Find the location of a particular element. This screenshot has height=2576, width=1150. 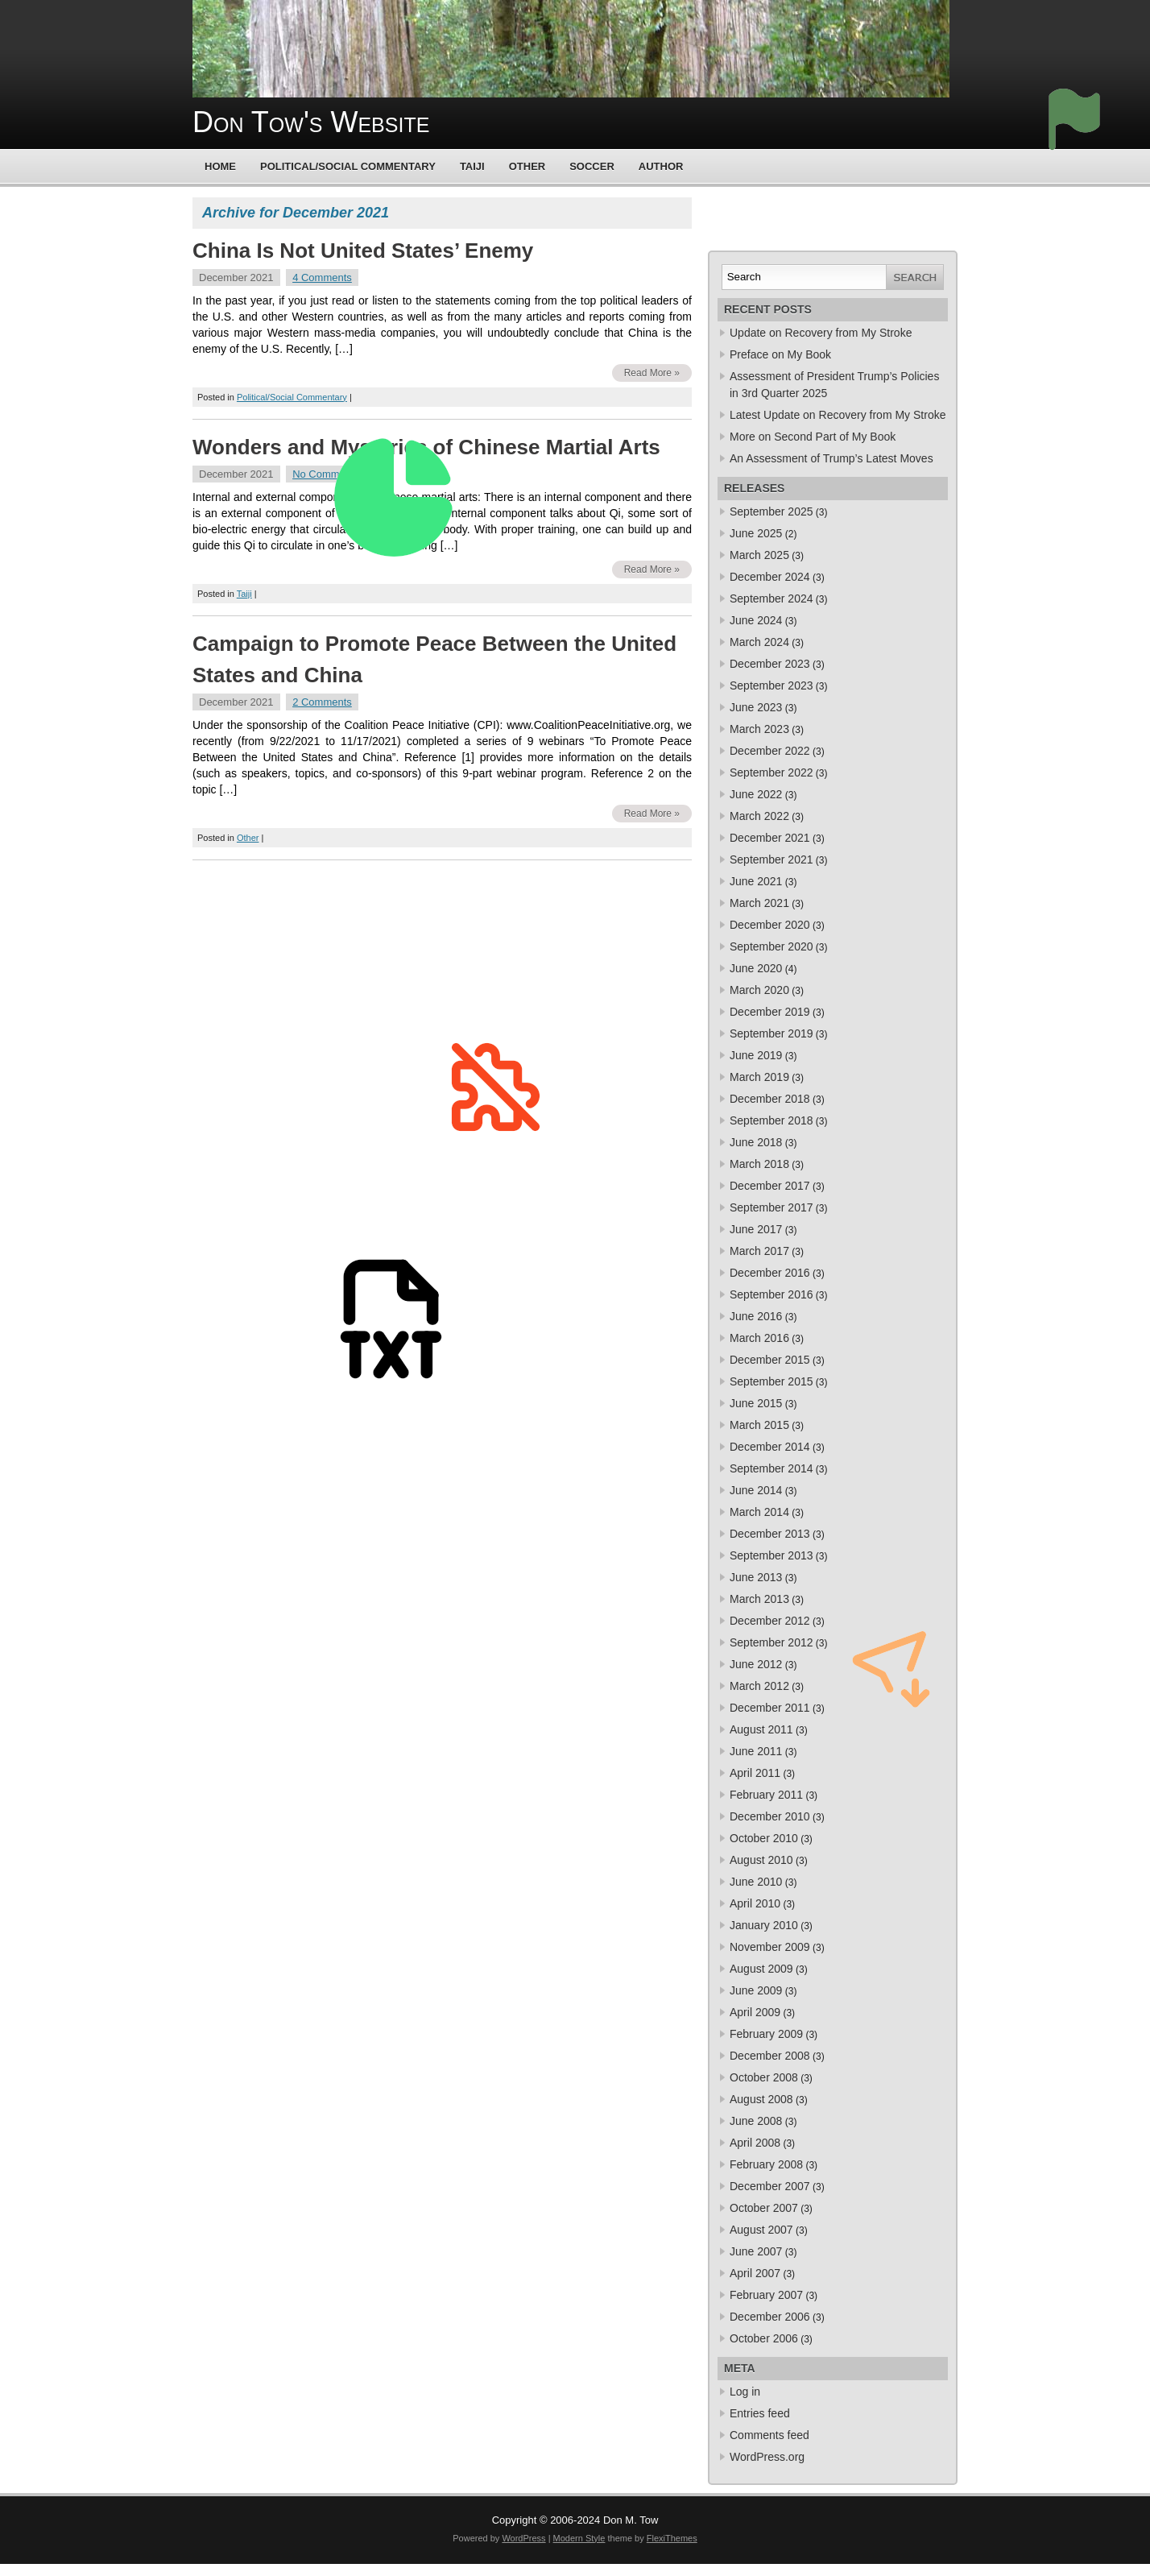

text file type indicator is located at coordinates (391, 1319).